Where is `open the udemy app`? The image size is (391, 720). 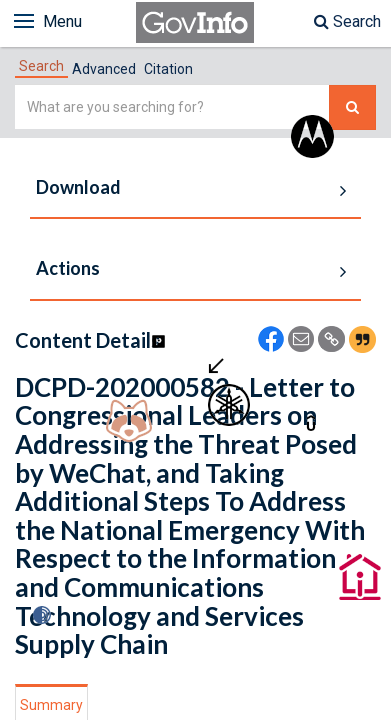 open the udemy app is located at coordinates (311, 423).